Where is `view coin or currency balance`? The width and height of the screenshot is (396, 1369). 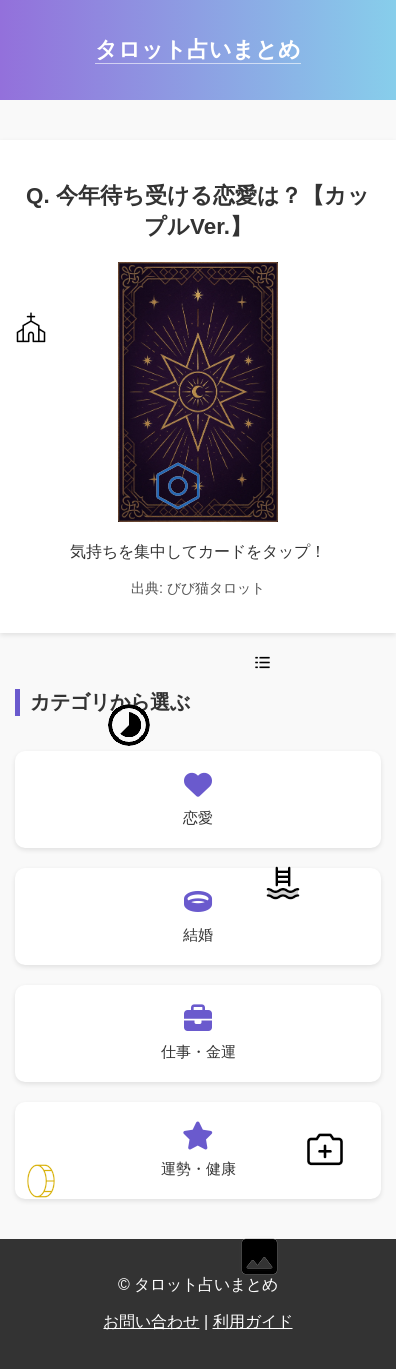
view coin or currency balance is located at coordinates (41, 1181).